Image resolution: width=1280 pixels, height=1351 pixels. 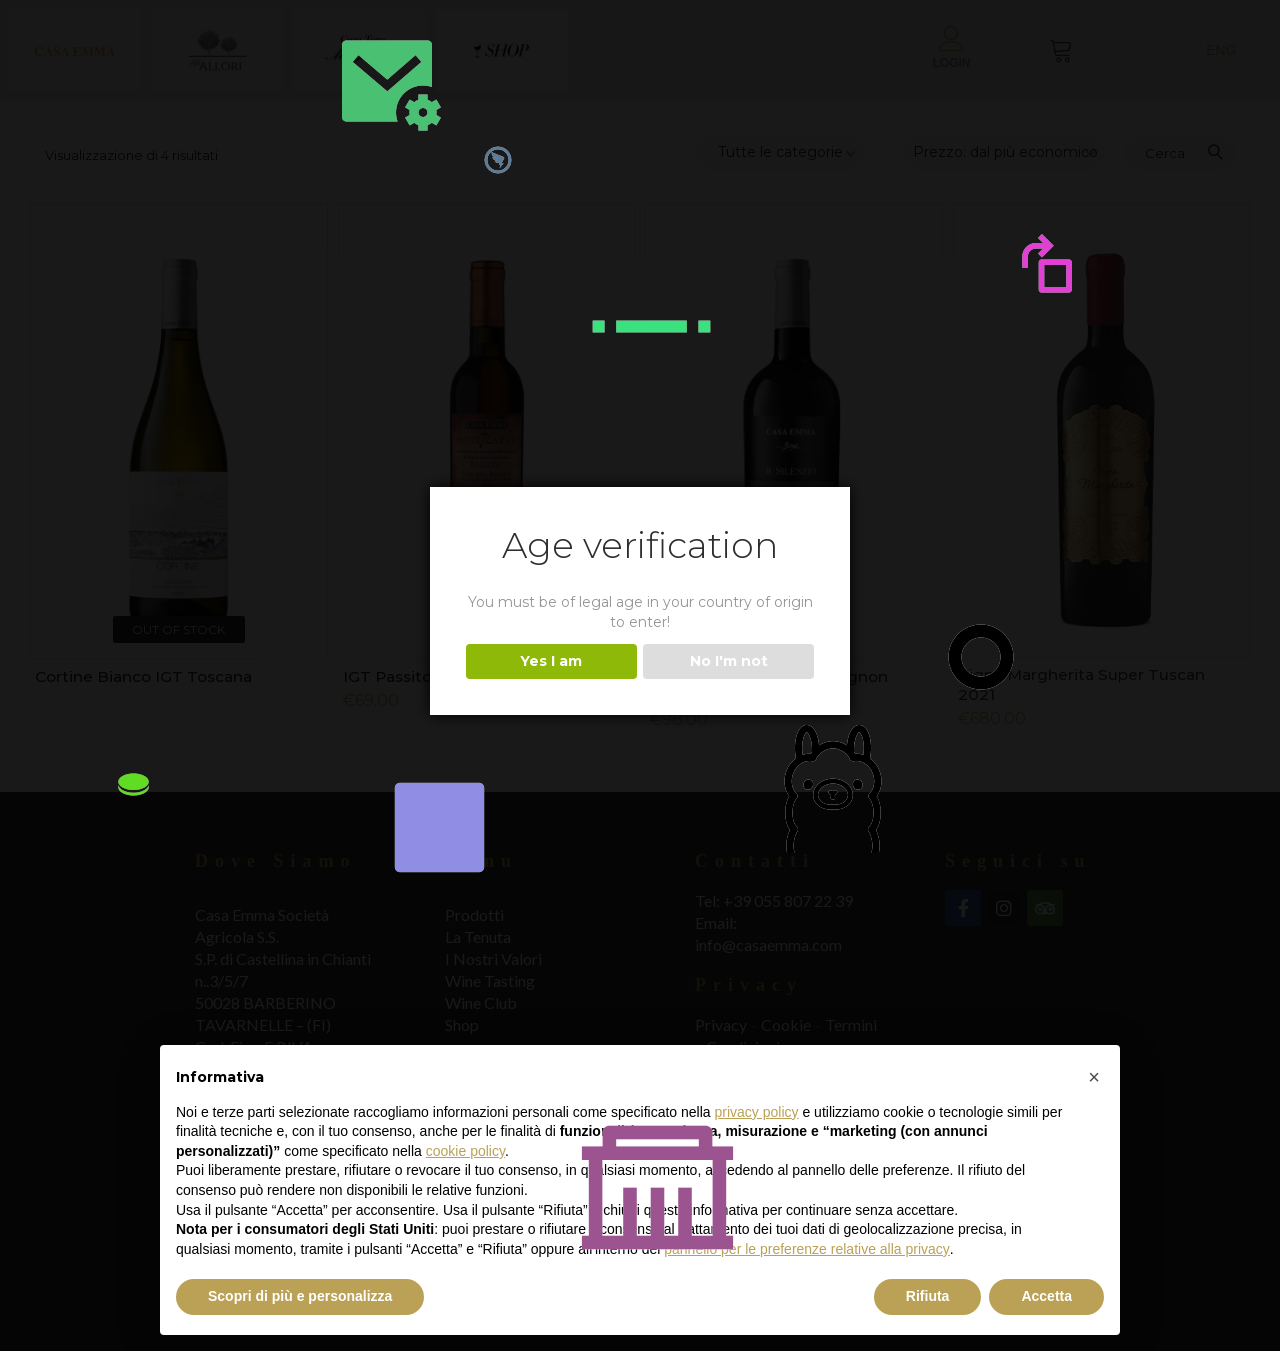 What do you see at coordinates (651, 326) in the screenshot?
I see `insert a horizontal divider line` at bounding box center [651, 326].